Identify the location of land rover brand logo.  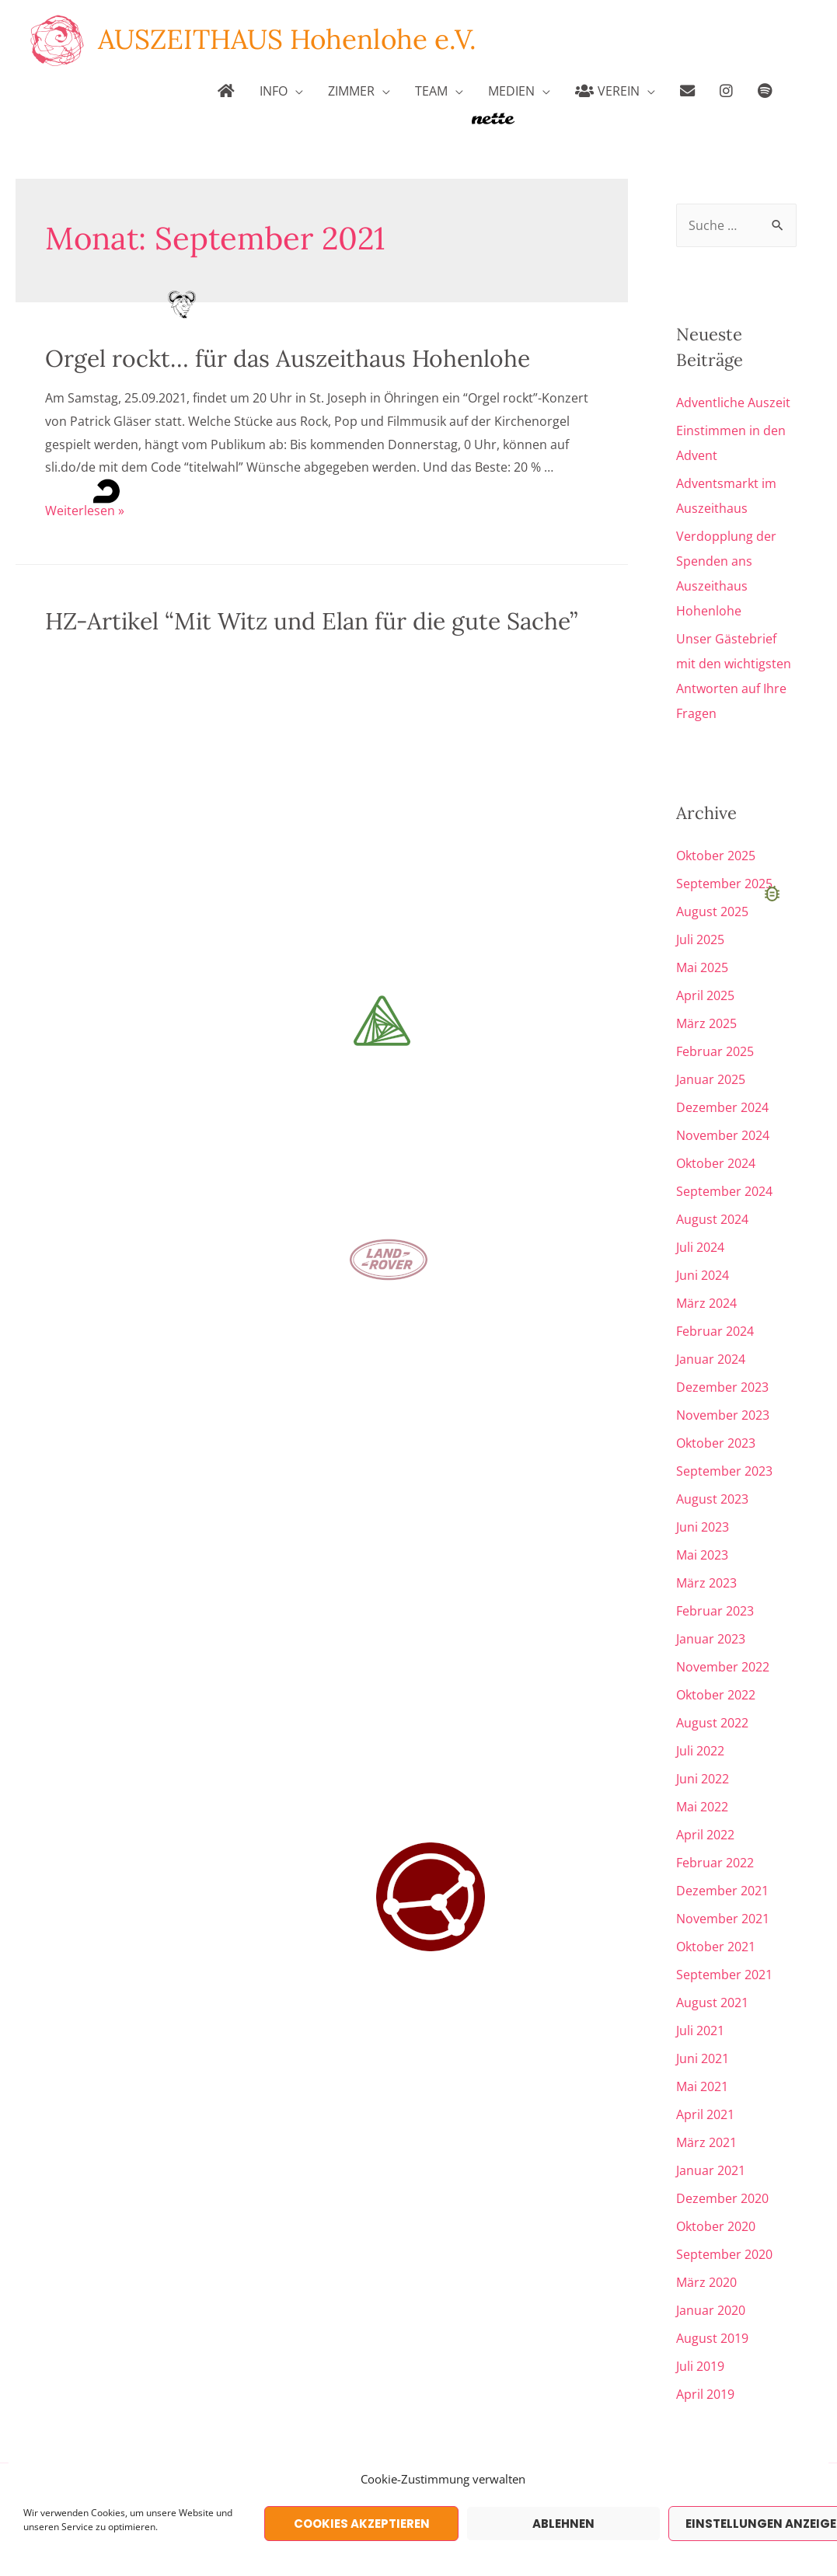
(389, 1260).